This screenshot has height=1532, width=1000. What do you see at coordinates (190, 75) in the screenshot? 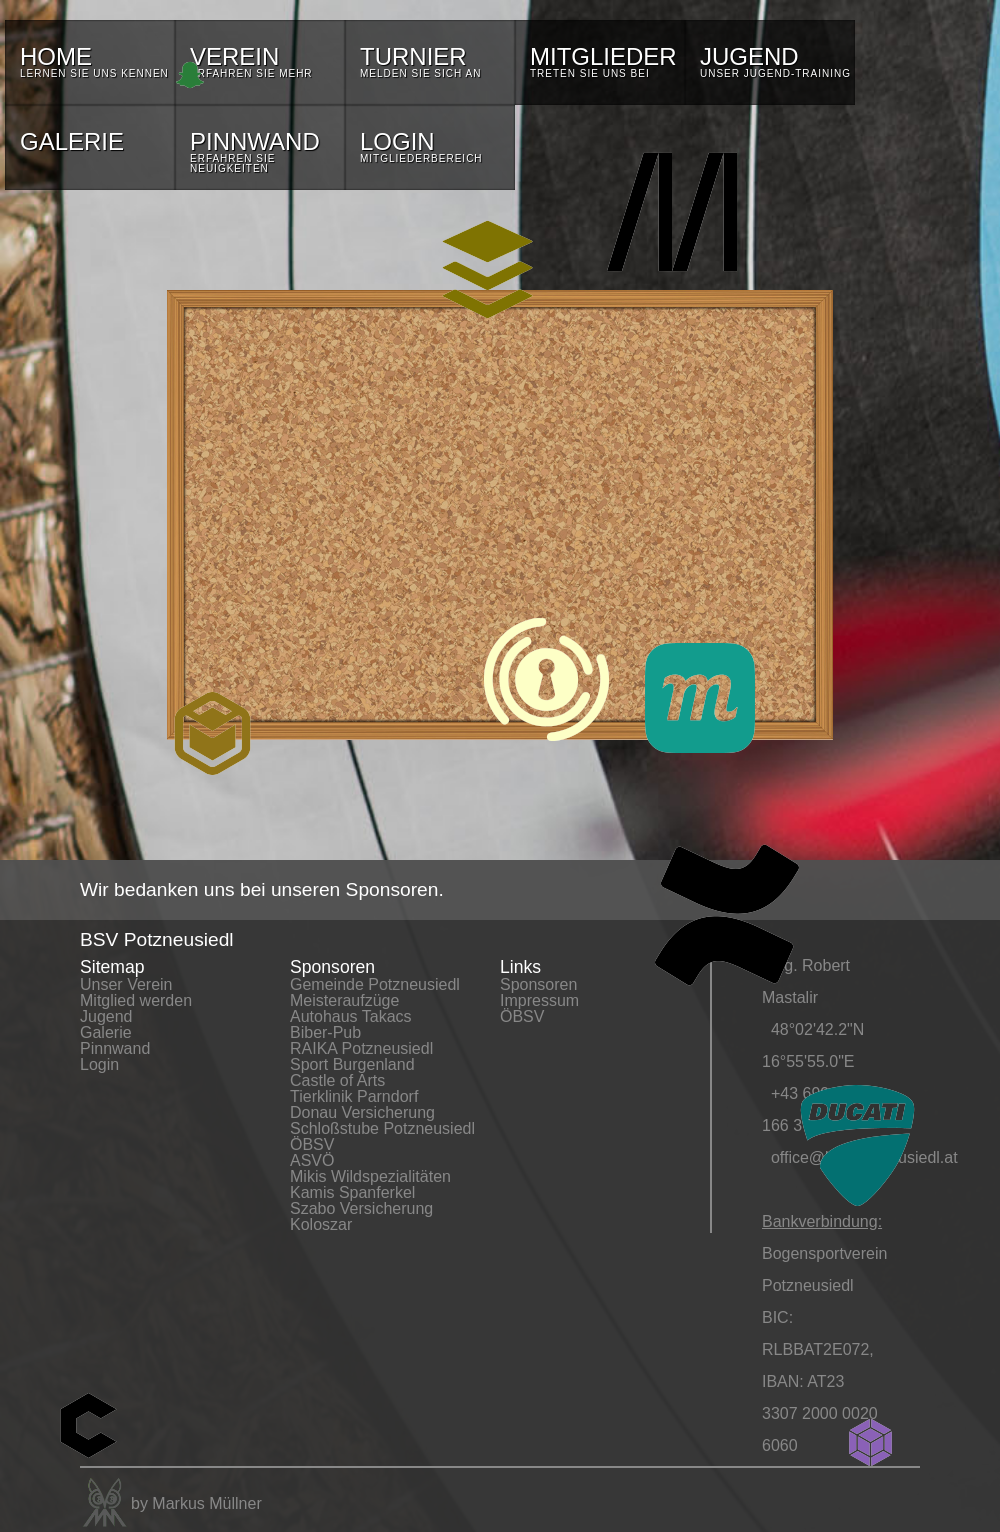
I see `open Snapchat app` at bounding box center [190, 75].